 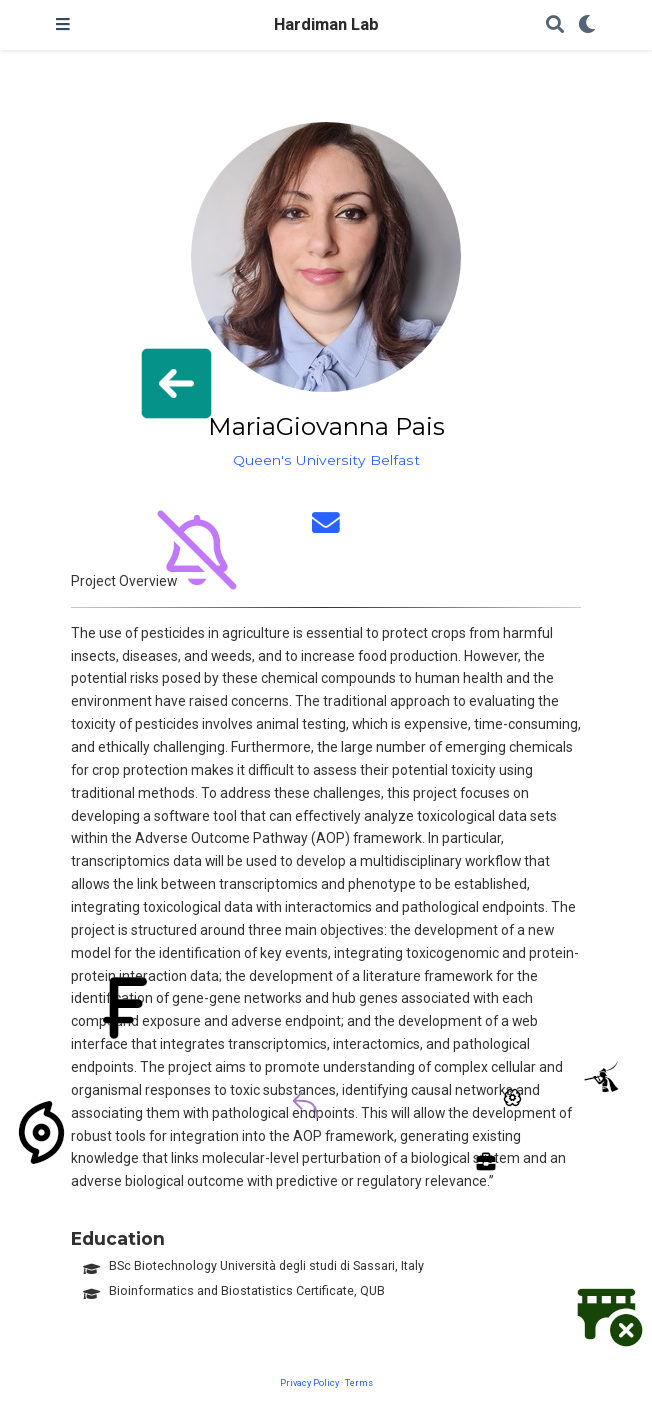 What do you see at coordinates (41, 1132) in the screenshot?
I see `indicates severe weather alert or hurricane warning` at bounding box center [41, 1132].